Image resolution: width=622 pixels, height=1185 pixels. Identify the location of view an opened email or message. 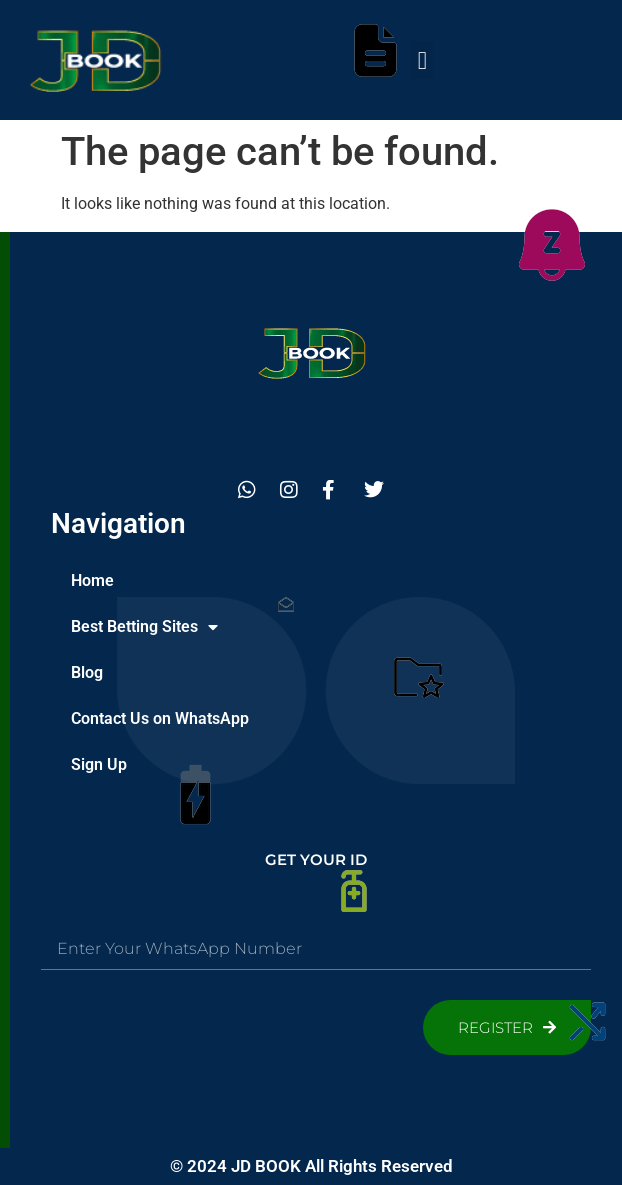
(286, 605).